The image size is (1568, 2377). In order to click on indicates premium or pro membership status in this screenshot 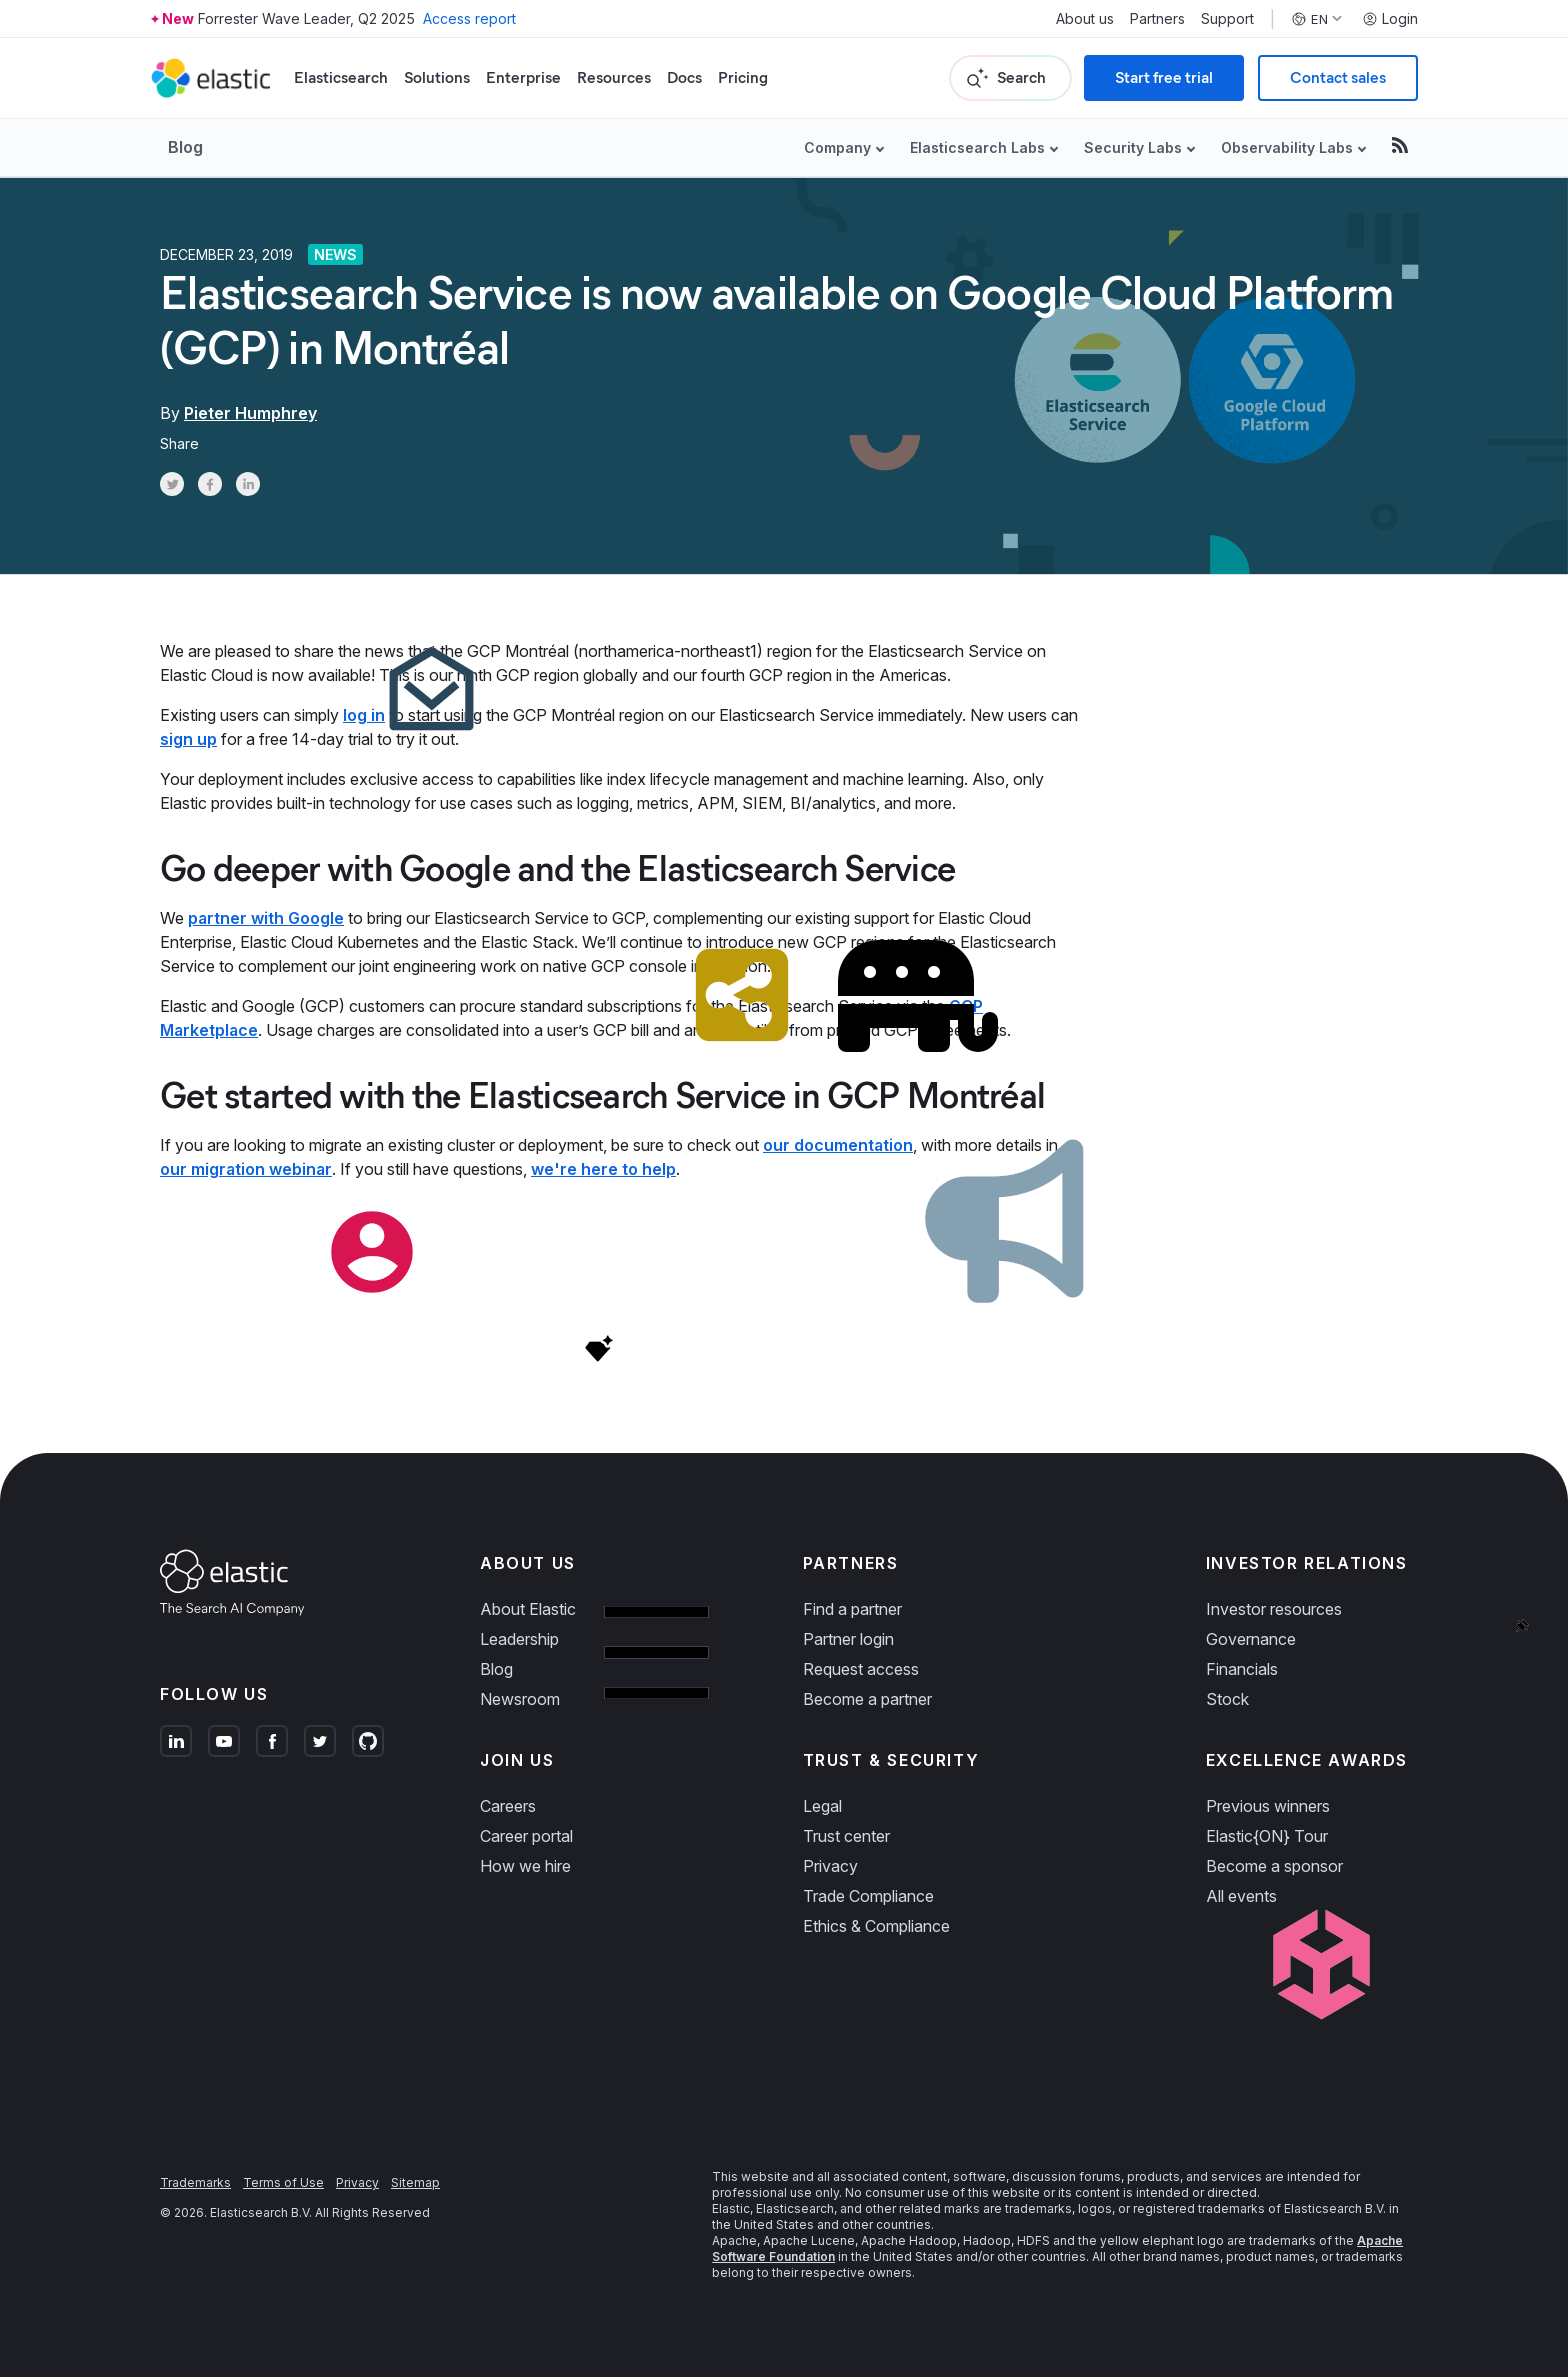, I will do `click(599, 1349)`.